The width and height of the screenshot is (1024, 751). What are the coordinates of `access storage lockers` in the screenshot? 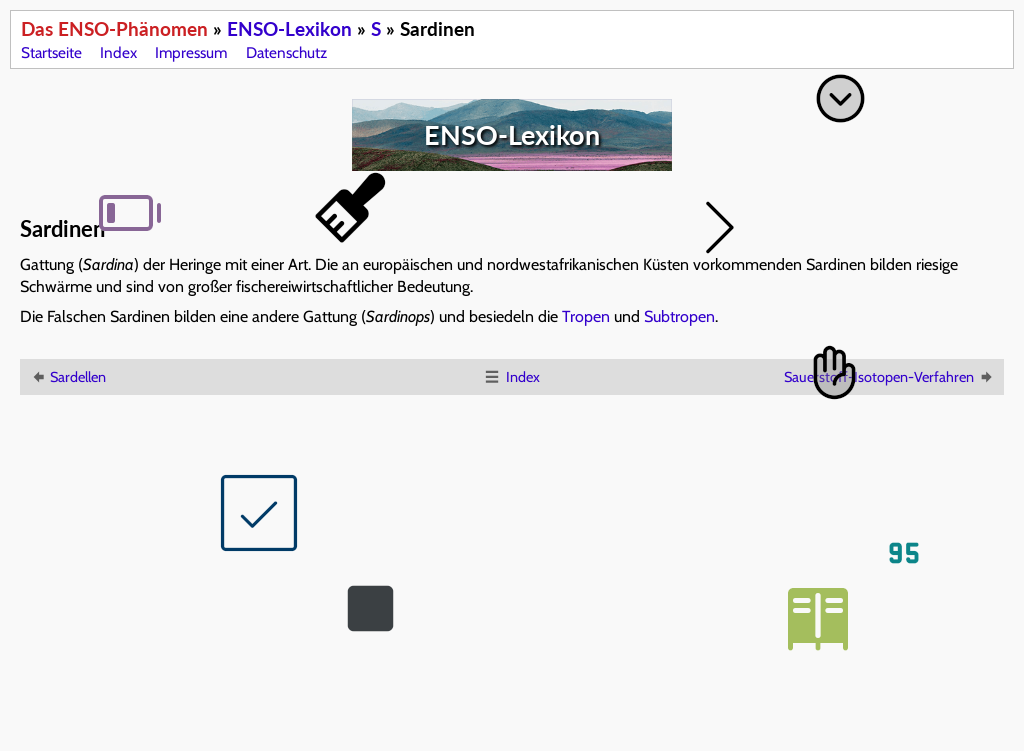 It's located at (818, 618).